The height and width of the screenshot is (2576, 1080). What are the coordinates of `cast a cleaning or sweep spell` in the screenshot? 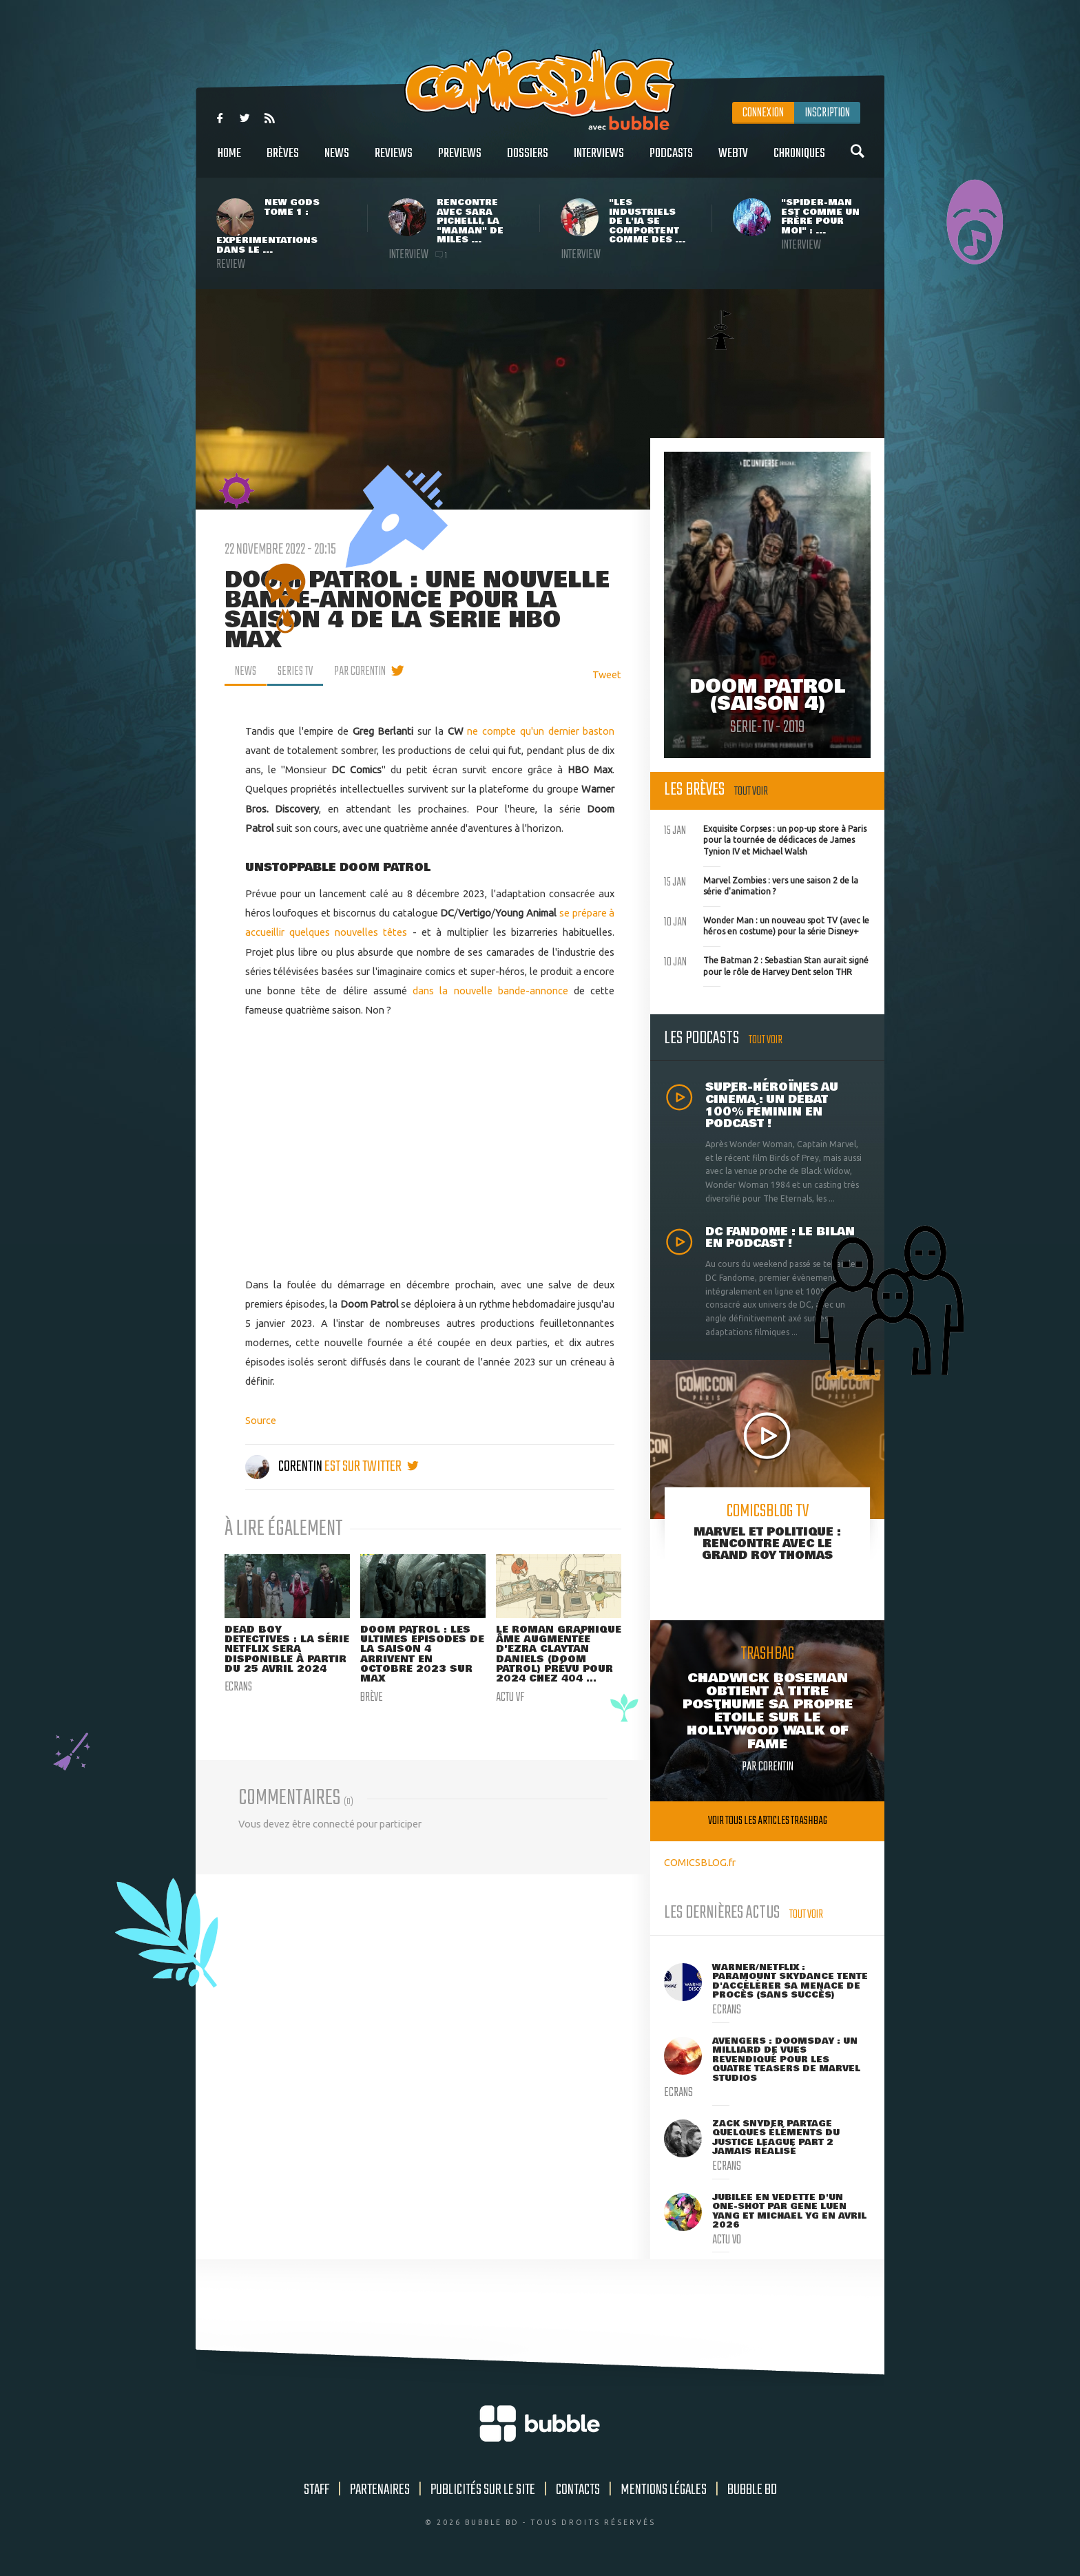 It's located at (72, 1752).